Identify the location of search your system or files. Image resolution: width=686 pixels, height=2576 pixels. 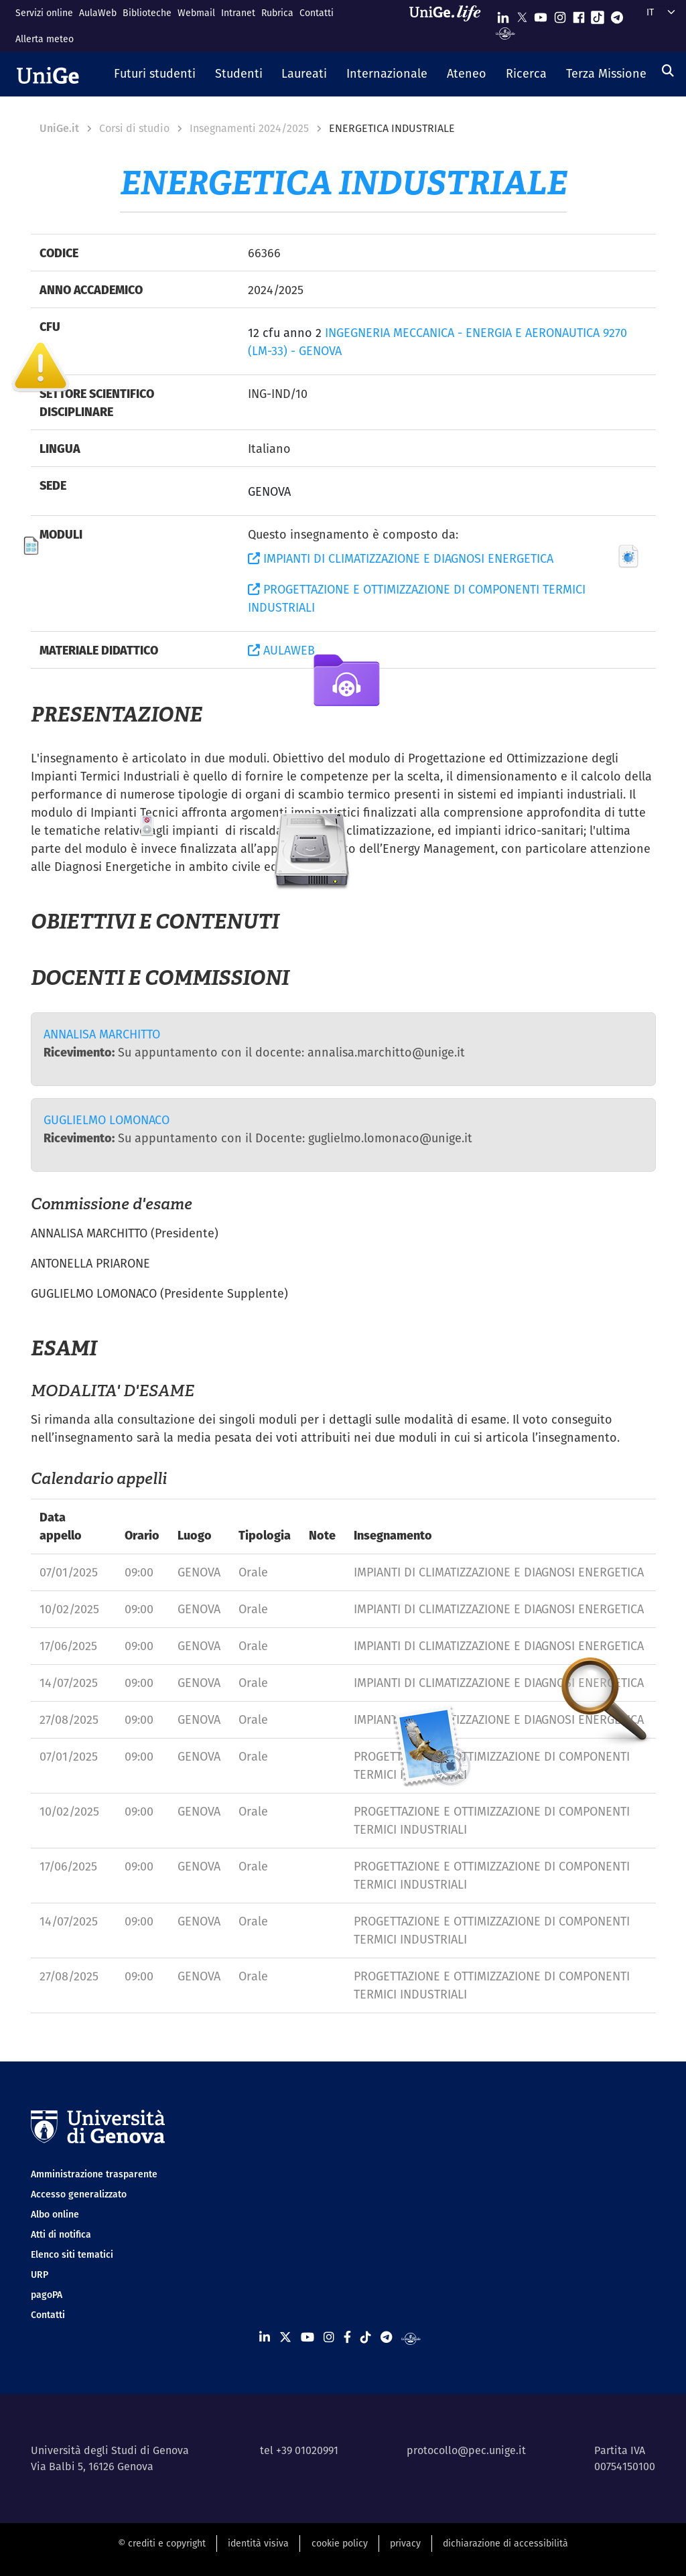
(604, 1700).